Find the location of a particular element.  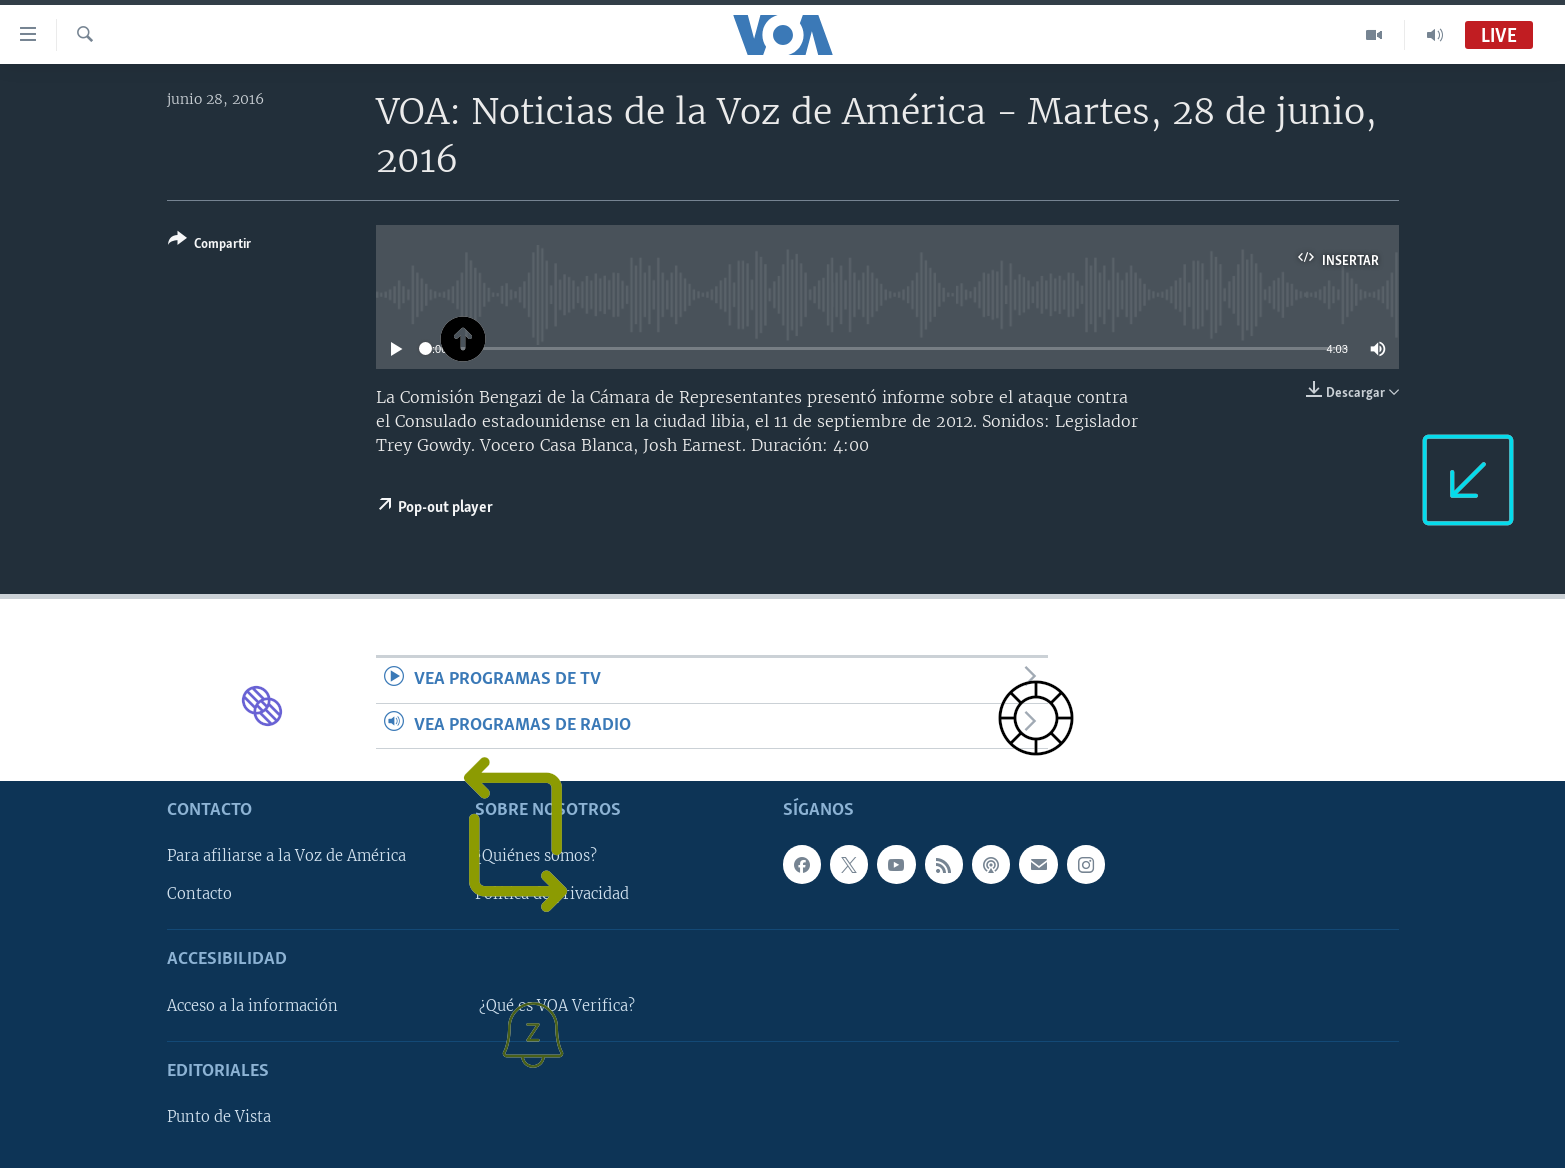

rotate your device orientation is located at coordinates (515, 834).